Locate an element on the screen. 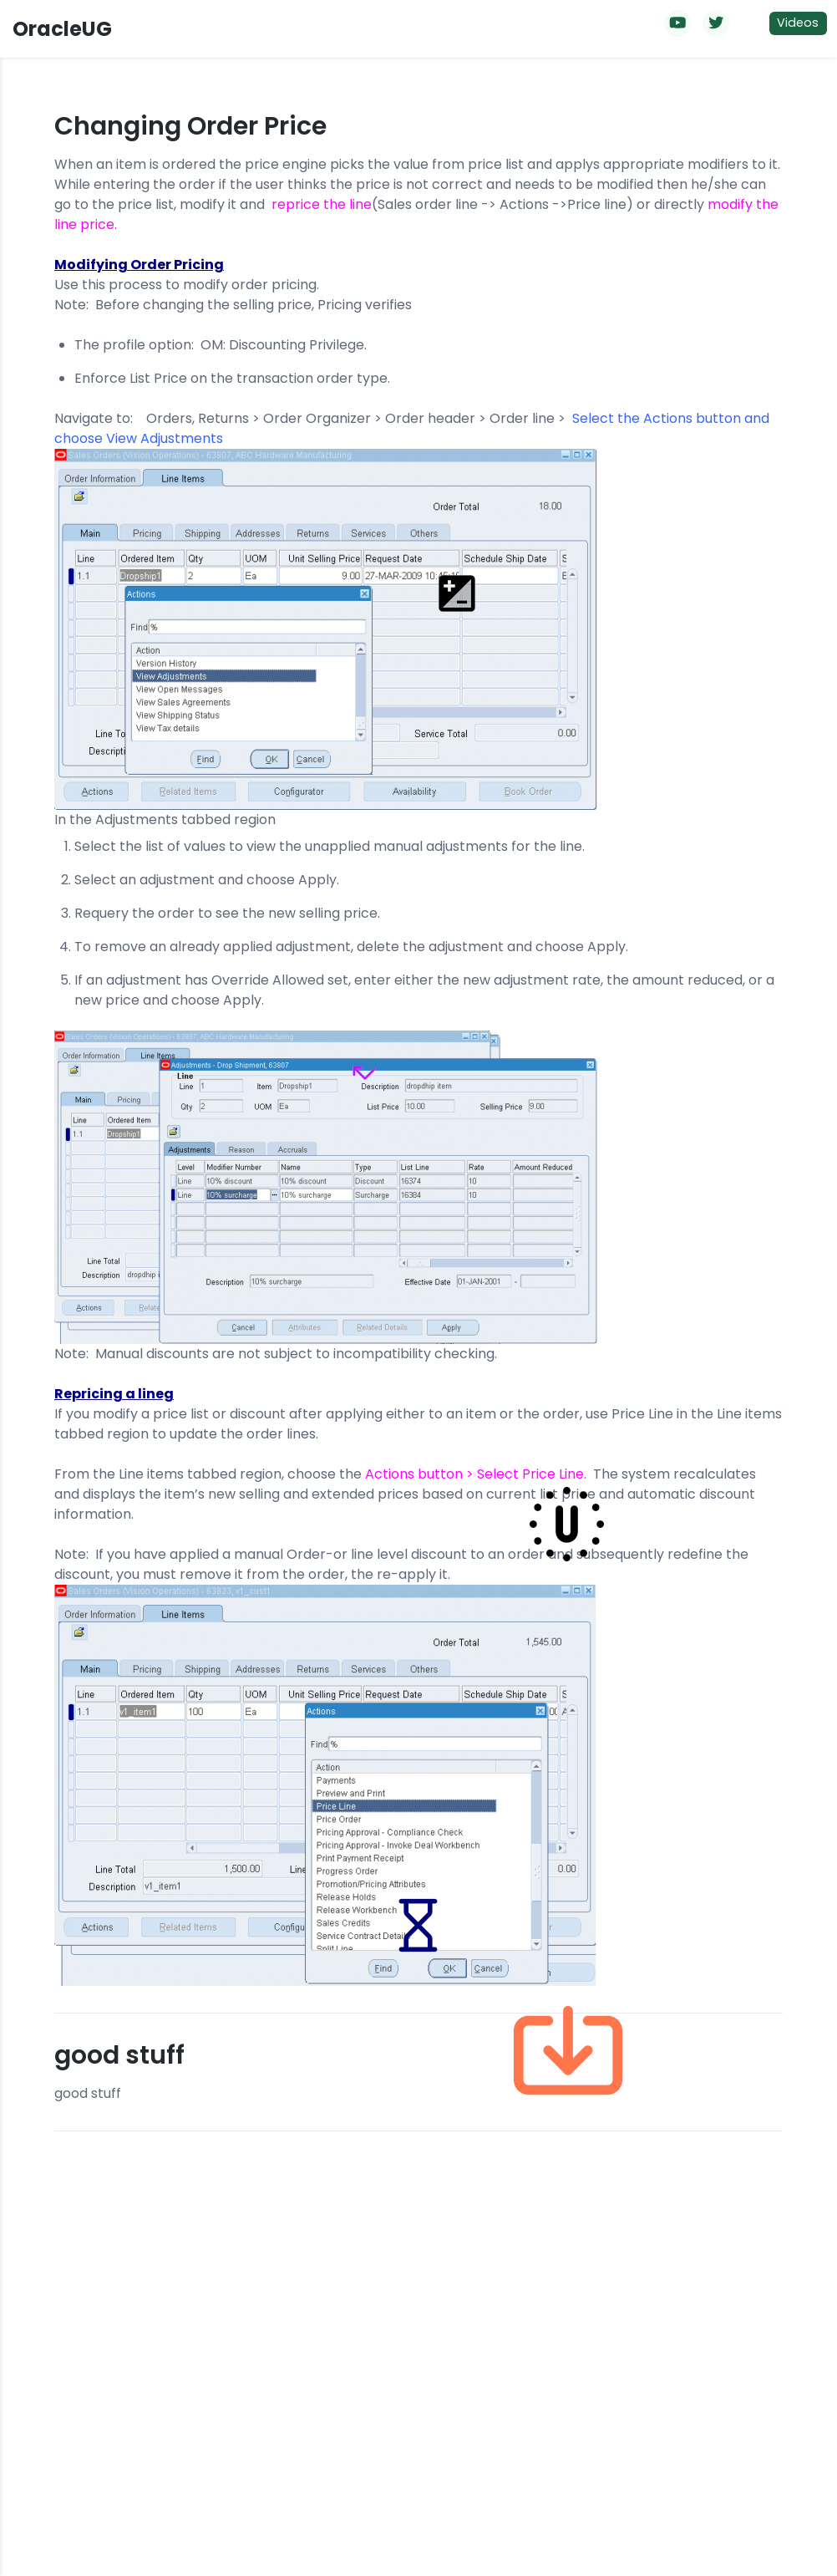  indicates a pending or unverified user account is located at coordinates (566, 1524).